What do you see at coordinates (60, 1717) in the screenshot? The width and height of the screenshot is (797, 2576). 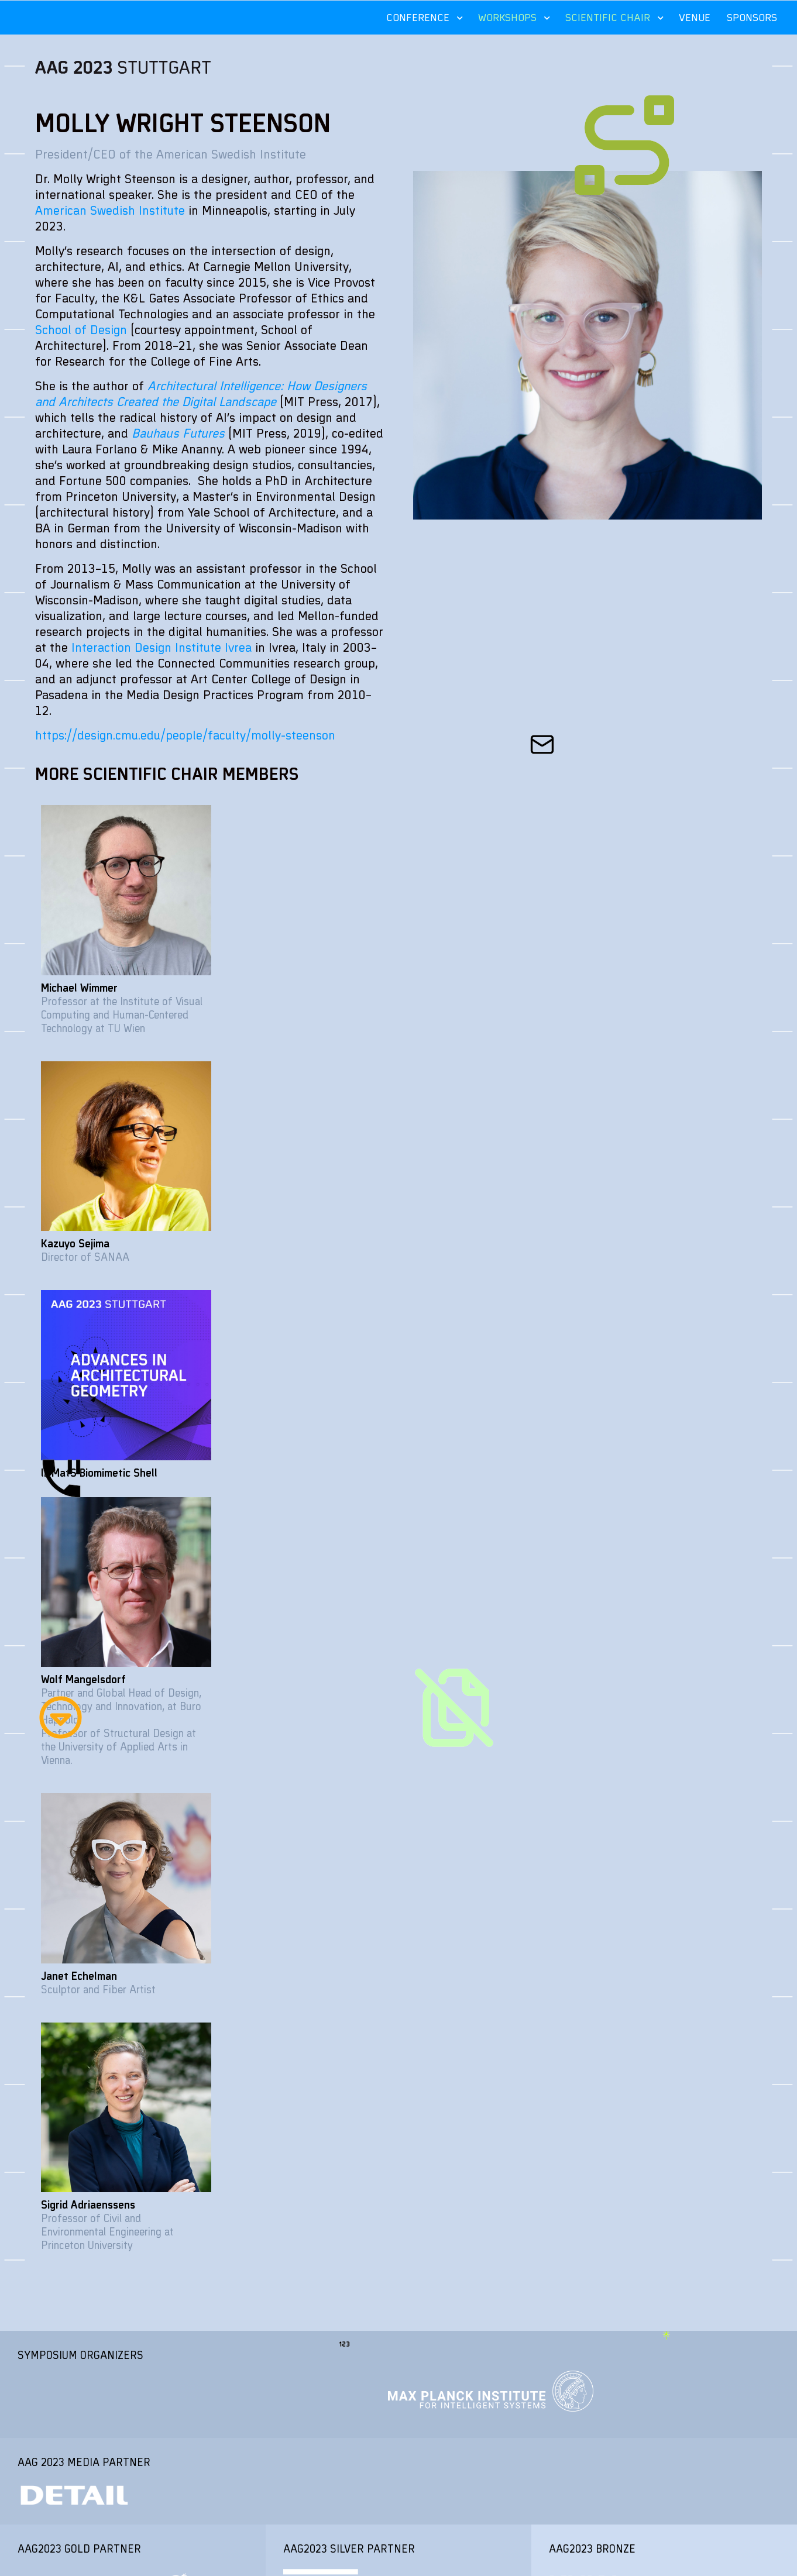 I see `expand dropdown menu` at bounding box center [60, 1717].